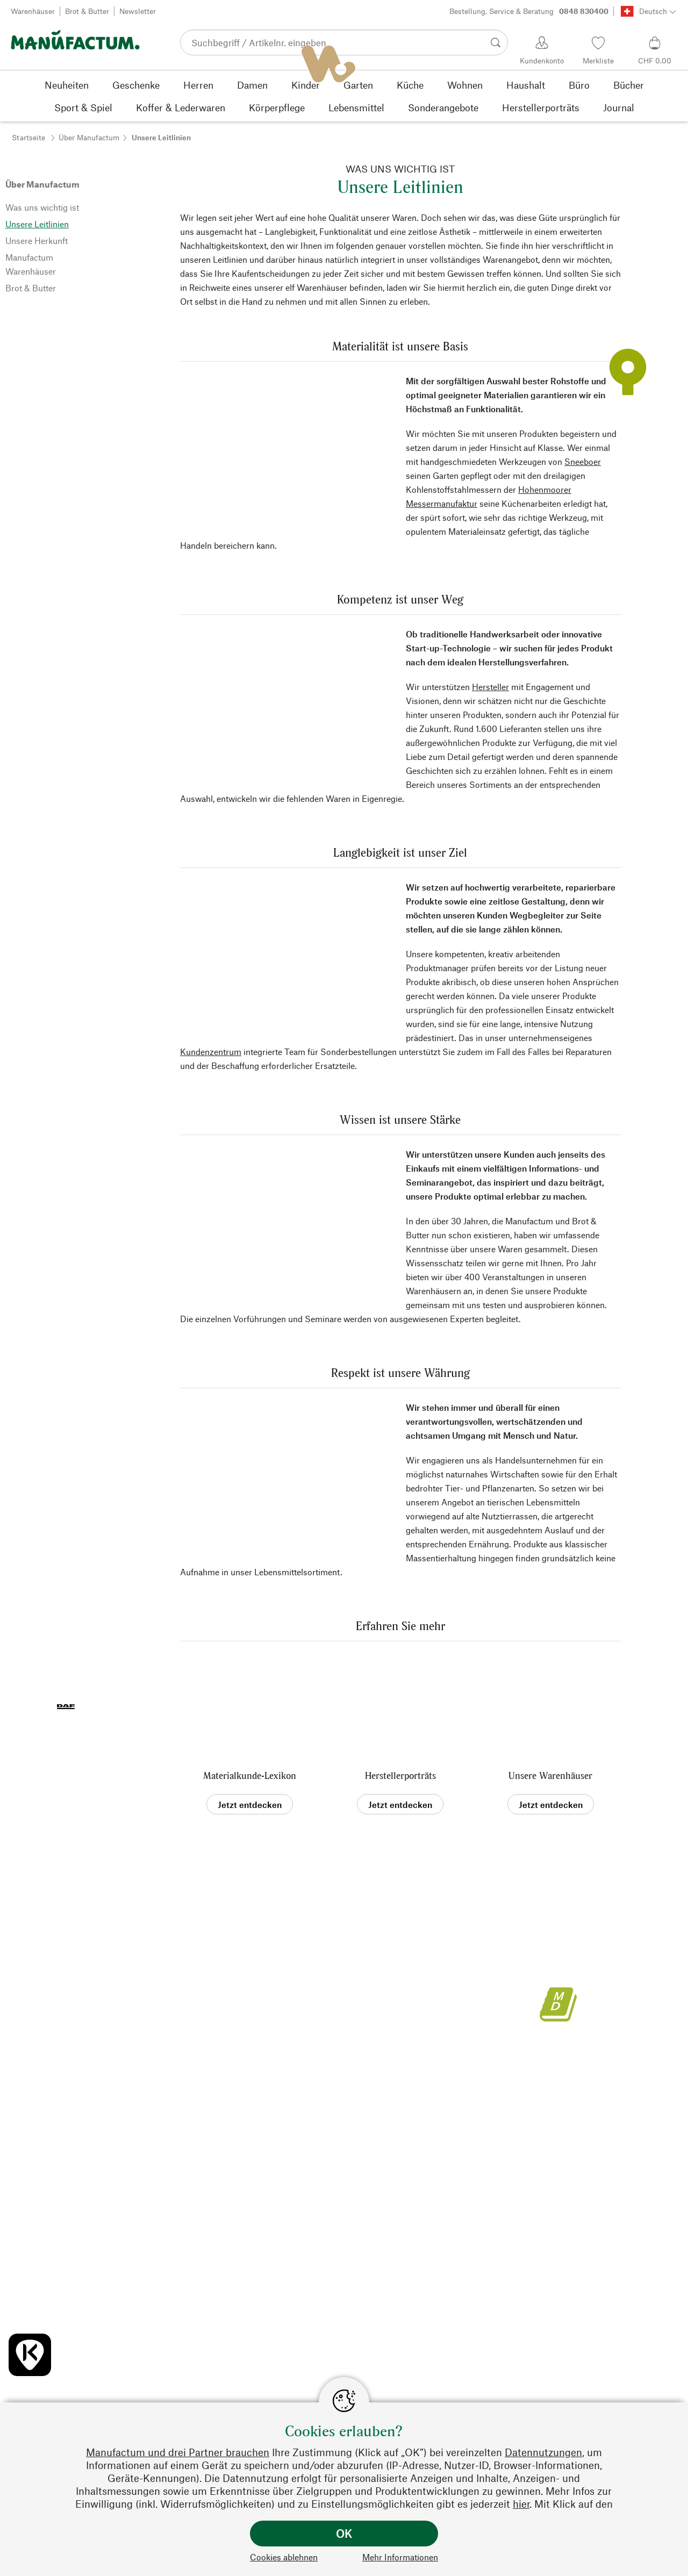  What do you see at coordinates (328, 64) in the screenshot?
I see `netim domain registrar logo` at bounding box center [328, 64].